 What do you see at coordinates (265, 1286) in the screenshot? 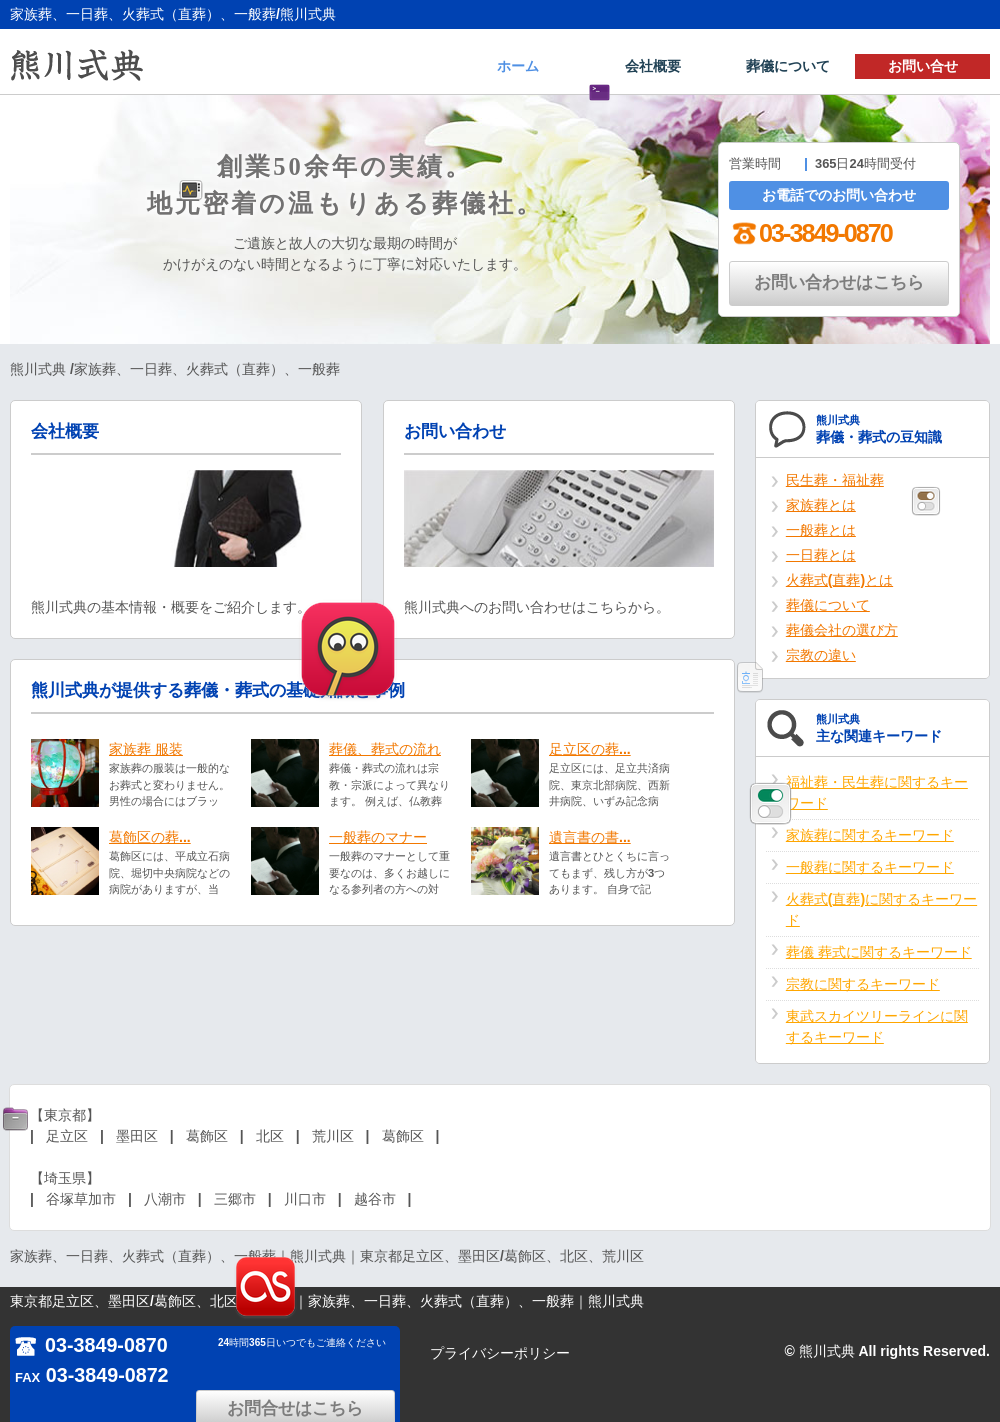
I see `open the Last.fm app` at bounding box center [265, 1286].